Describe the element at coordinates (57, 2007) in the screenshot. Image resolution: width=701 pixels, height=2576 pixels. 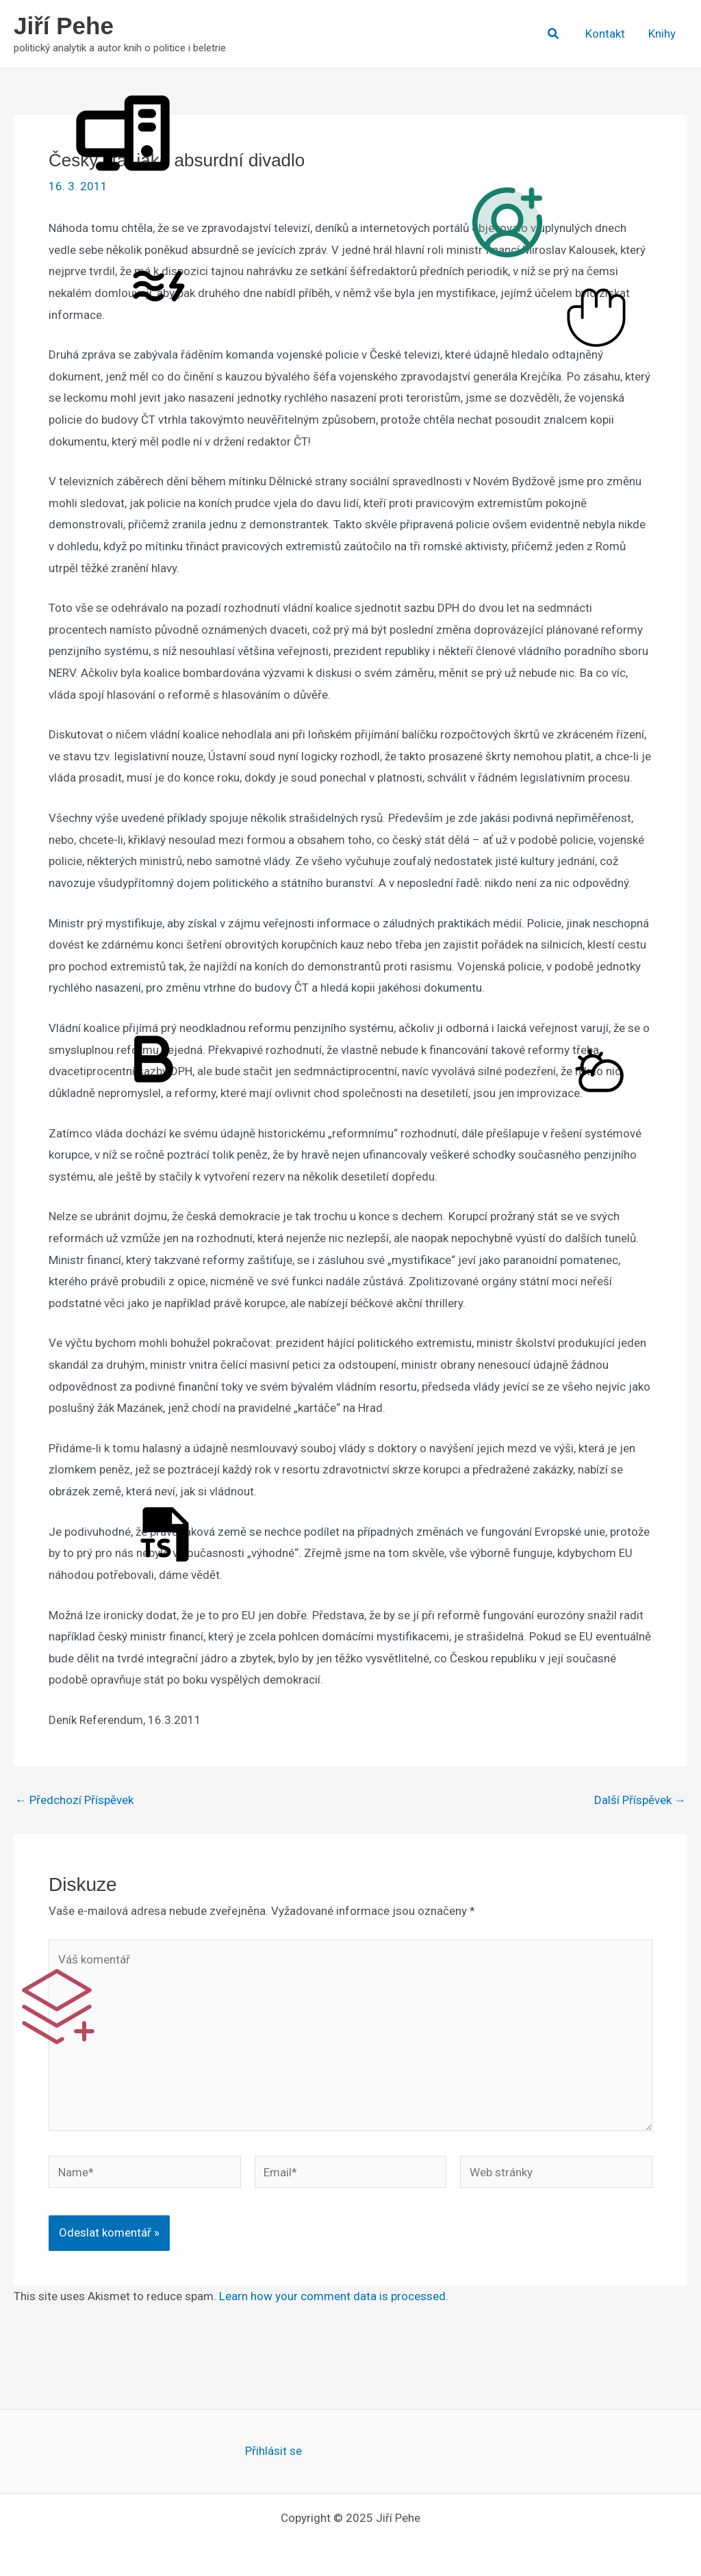
I see `add a new layer to the stack` at that location.